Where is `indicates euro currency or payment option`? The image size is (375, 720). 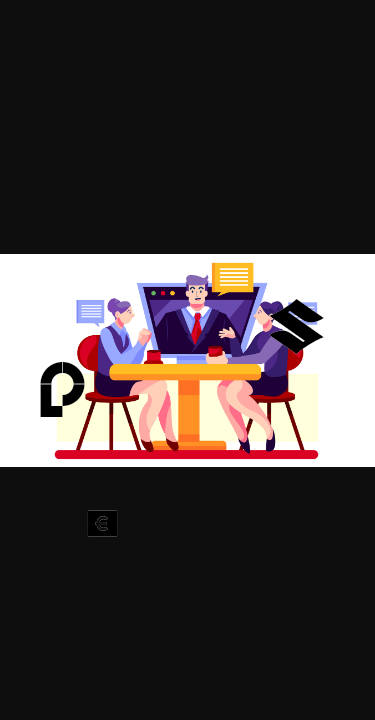 indicates euro currency or payment option is located at coordinates (102, 523).